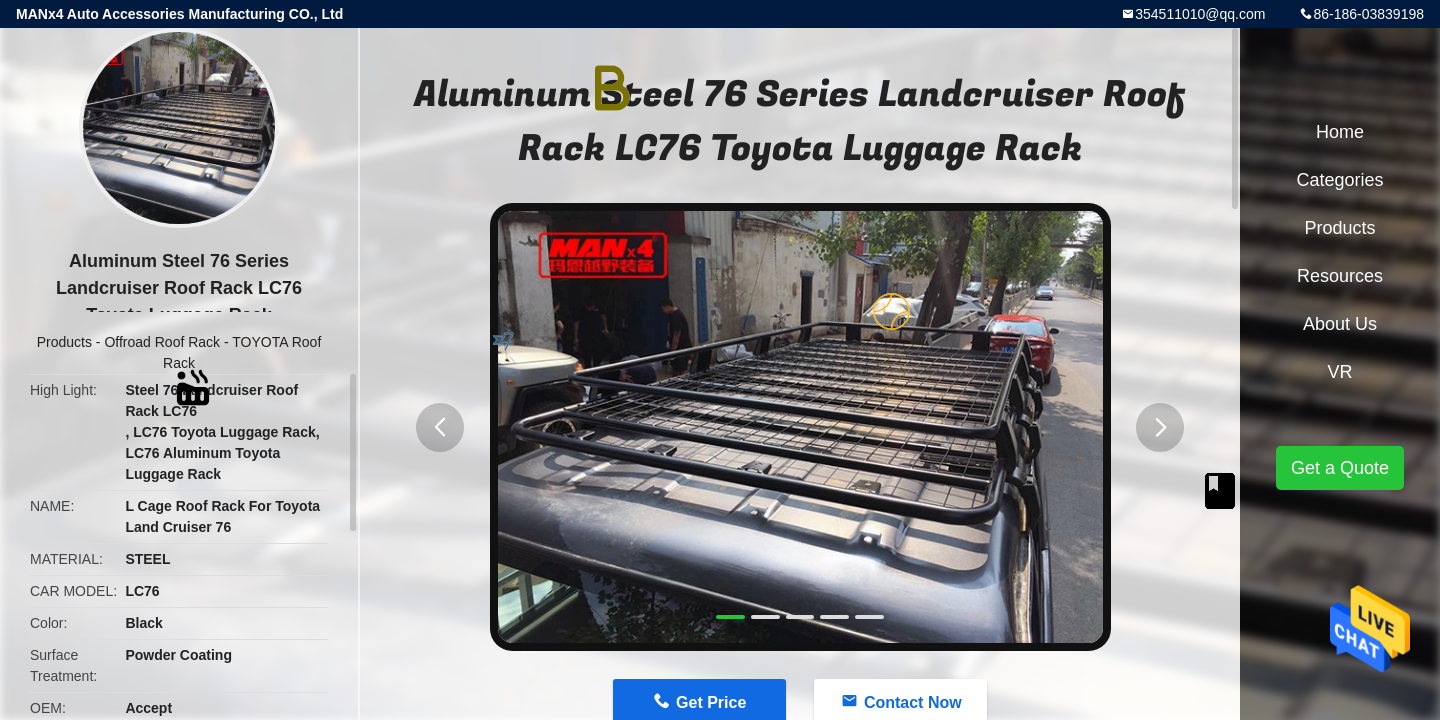 The image size is (1440, 720). Describe the element at coordinates (1220, 491) in the screenshot. I see `access your bookmarked content` at that location.